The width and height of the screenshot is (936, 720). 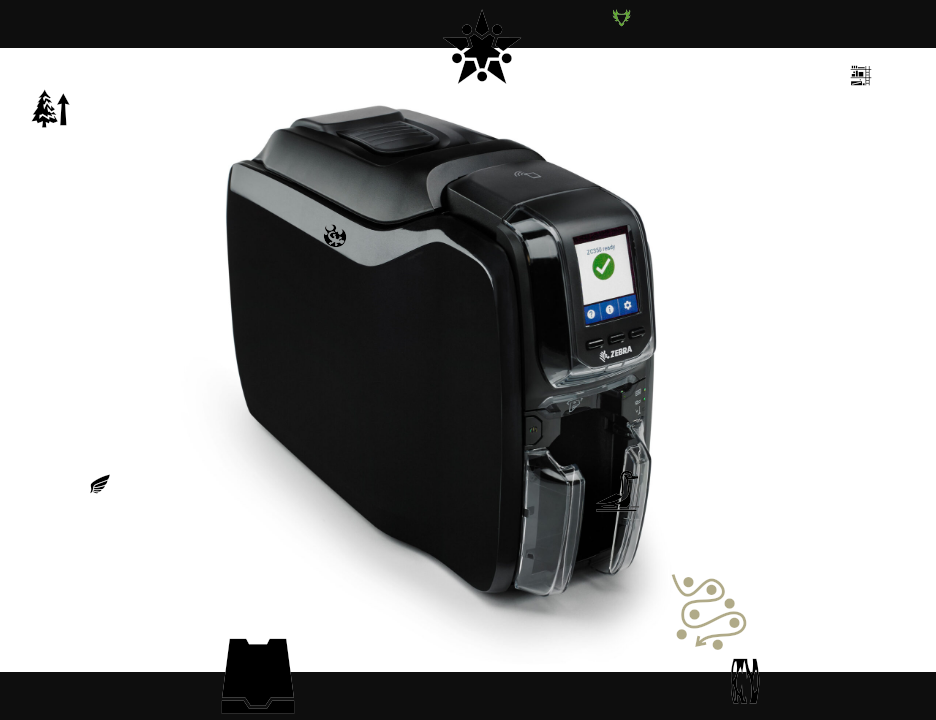 What do you see at coordinates (100, 484) in the screenshot?
I see `indicates premium or liberty status` at bounding box center [100, 484].